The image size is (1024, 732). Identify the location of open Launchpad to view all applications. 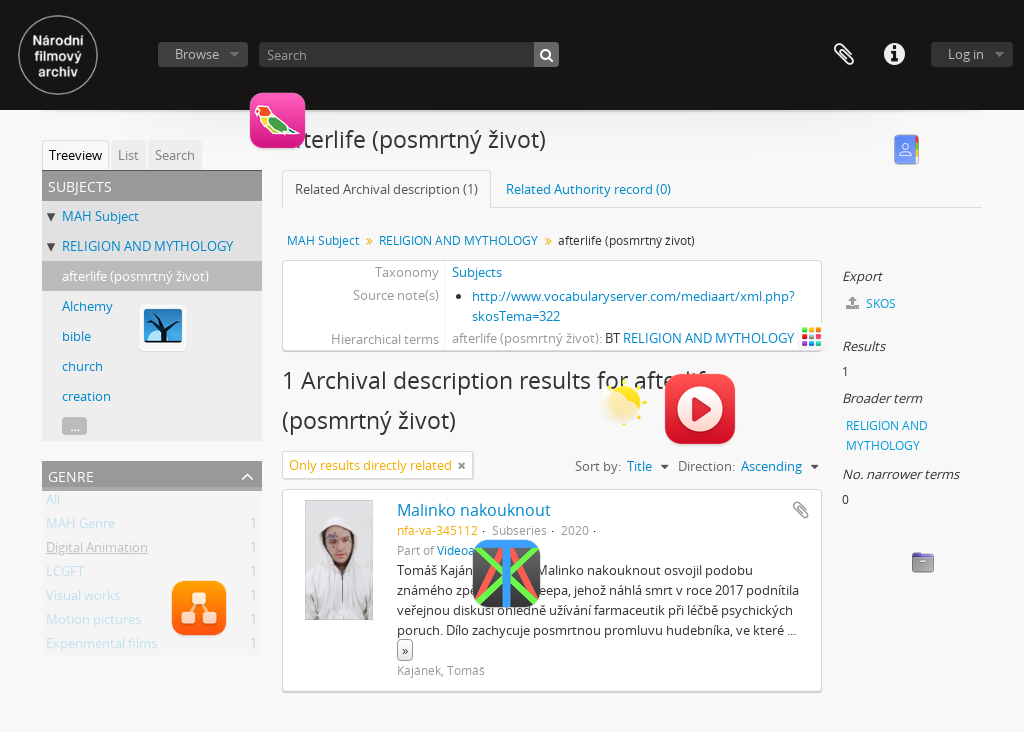
(811, 336).